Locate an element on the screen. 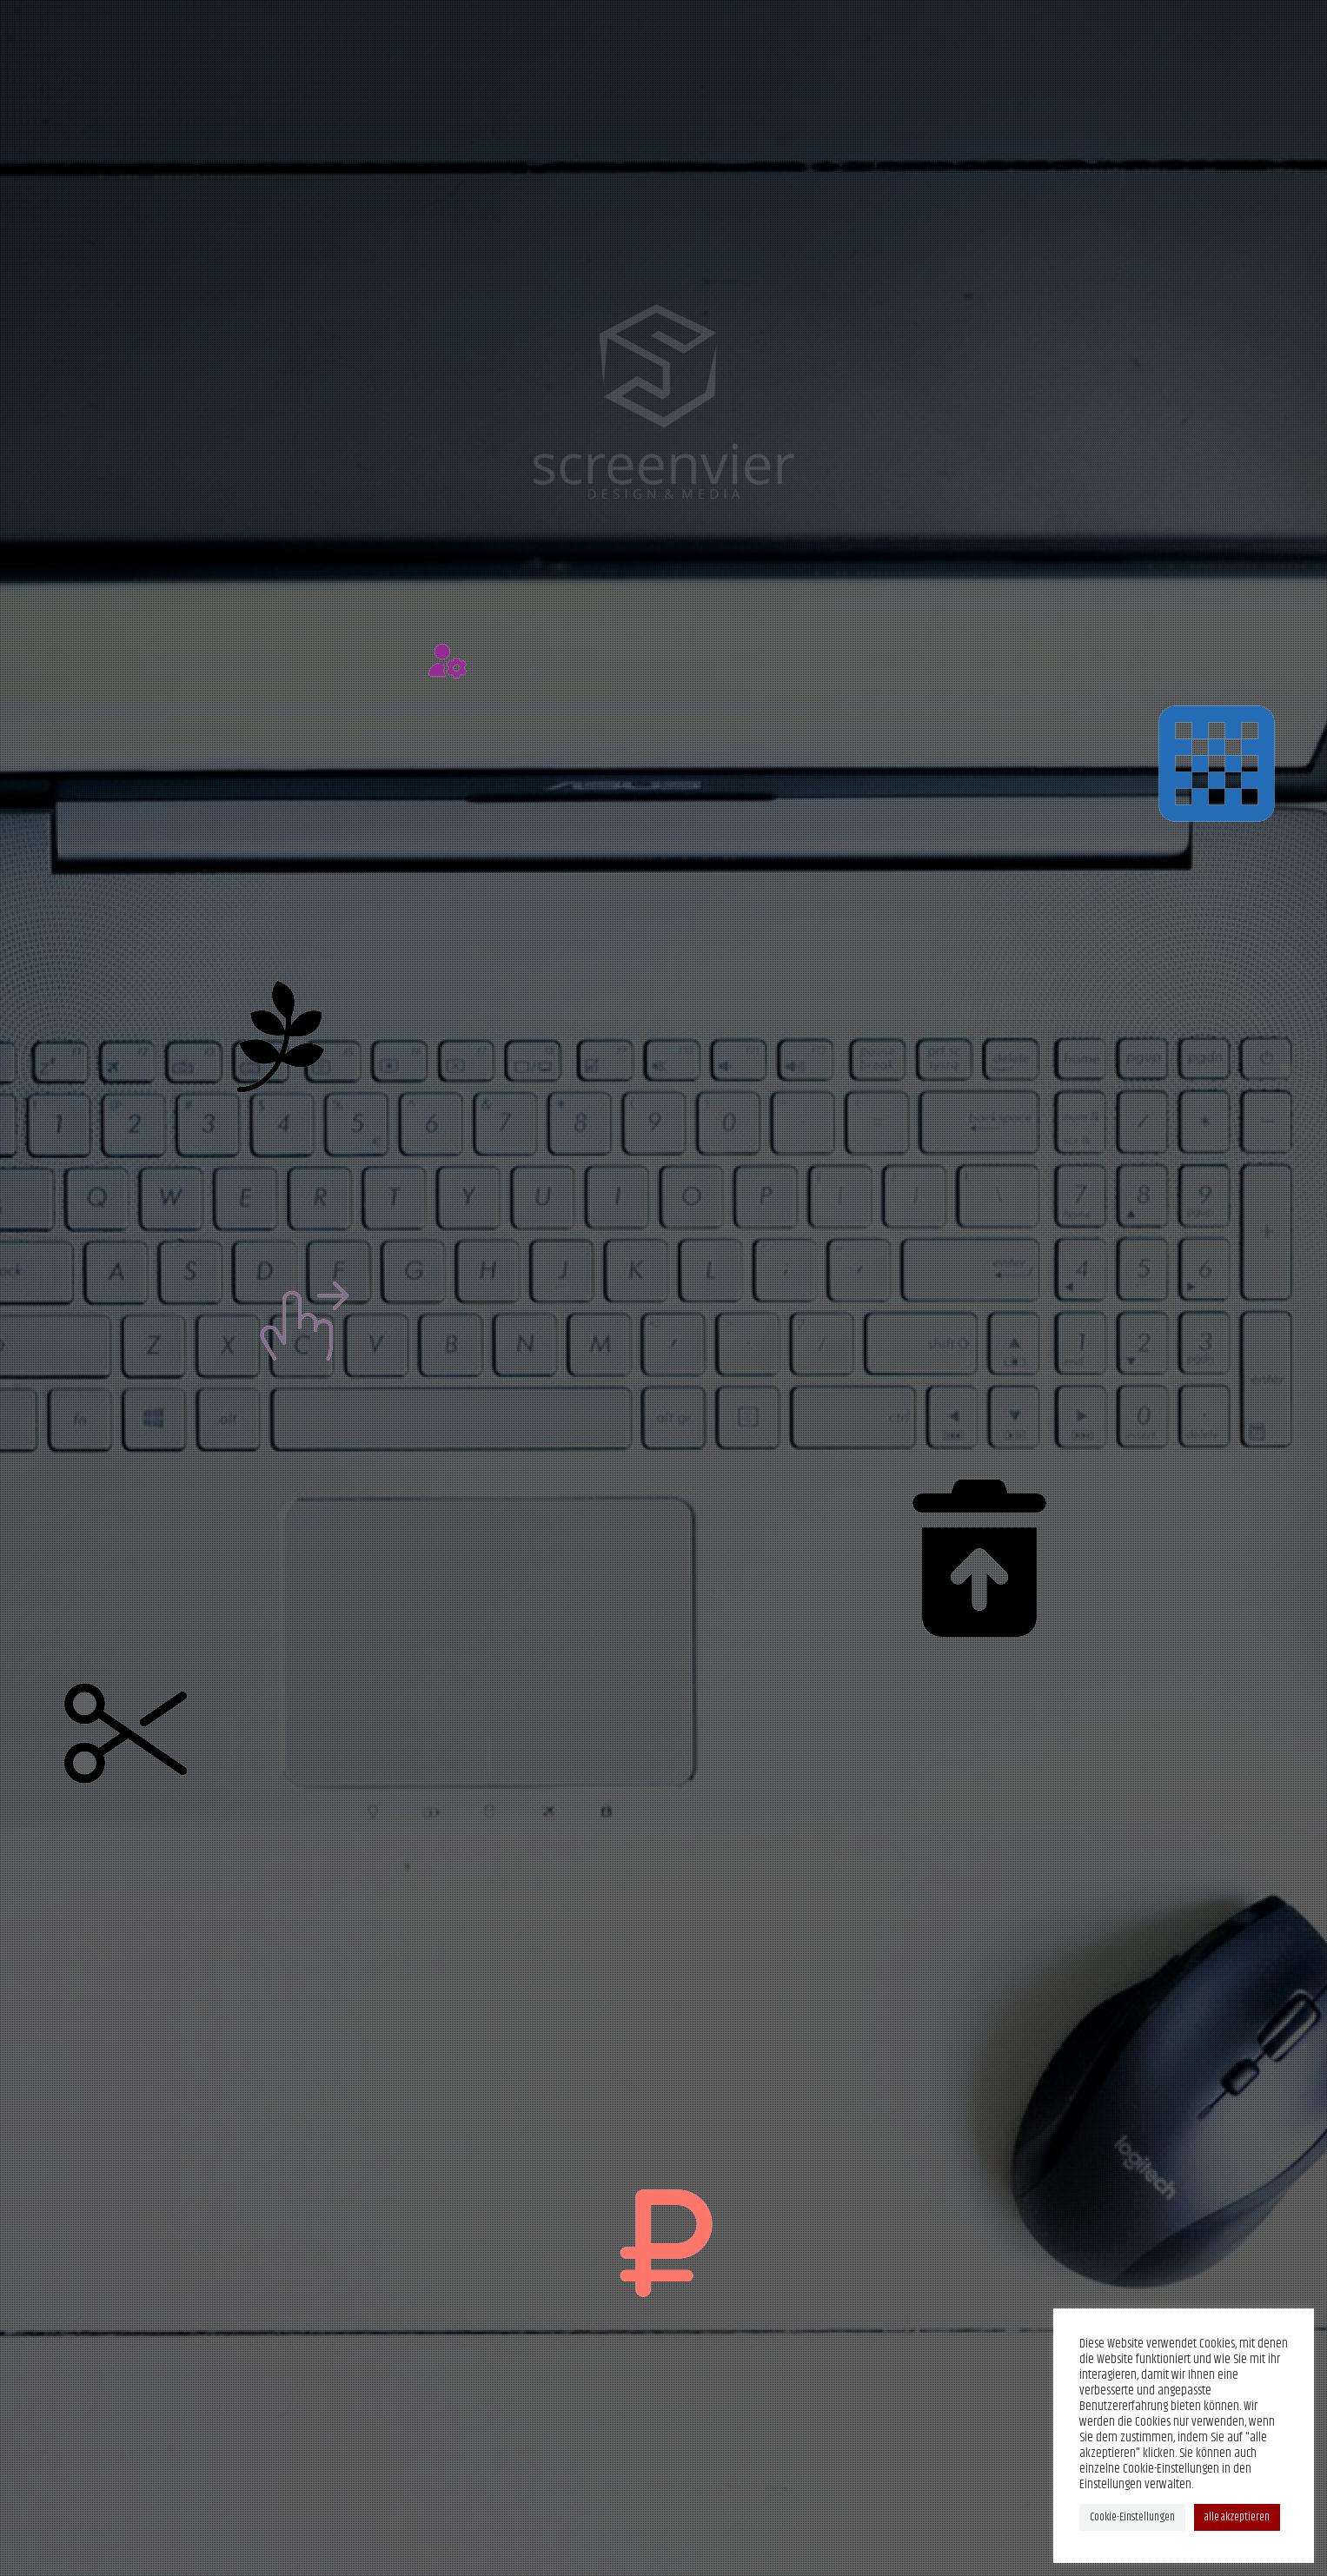  play chess or board games is located at coordinates (1217, 764).